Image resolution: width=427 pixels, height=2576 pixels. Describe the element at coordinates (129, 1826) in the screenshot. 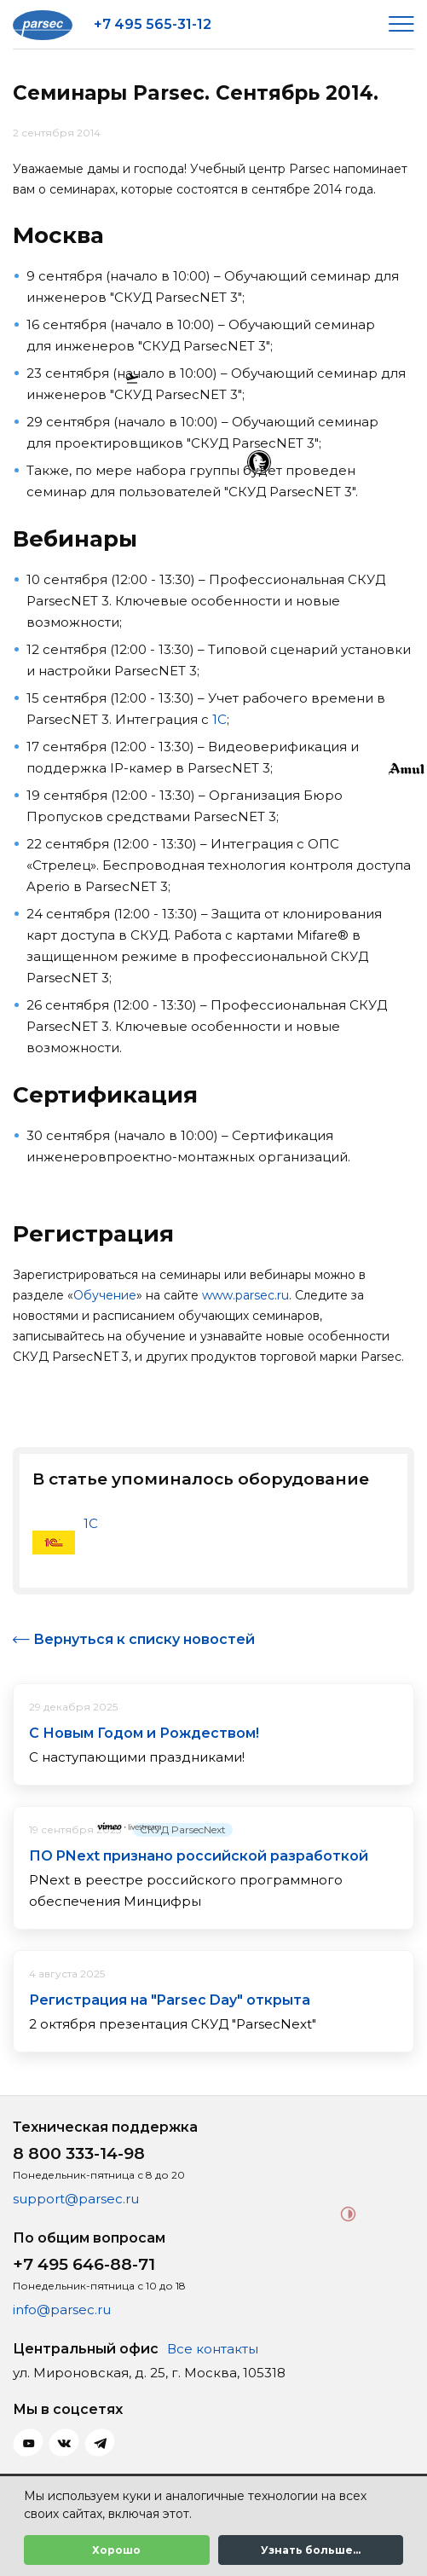

I see `open vimeo livestream app` at that location.